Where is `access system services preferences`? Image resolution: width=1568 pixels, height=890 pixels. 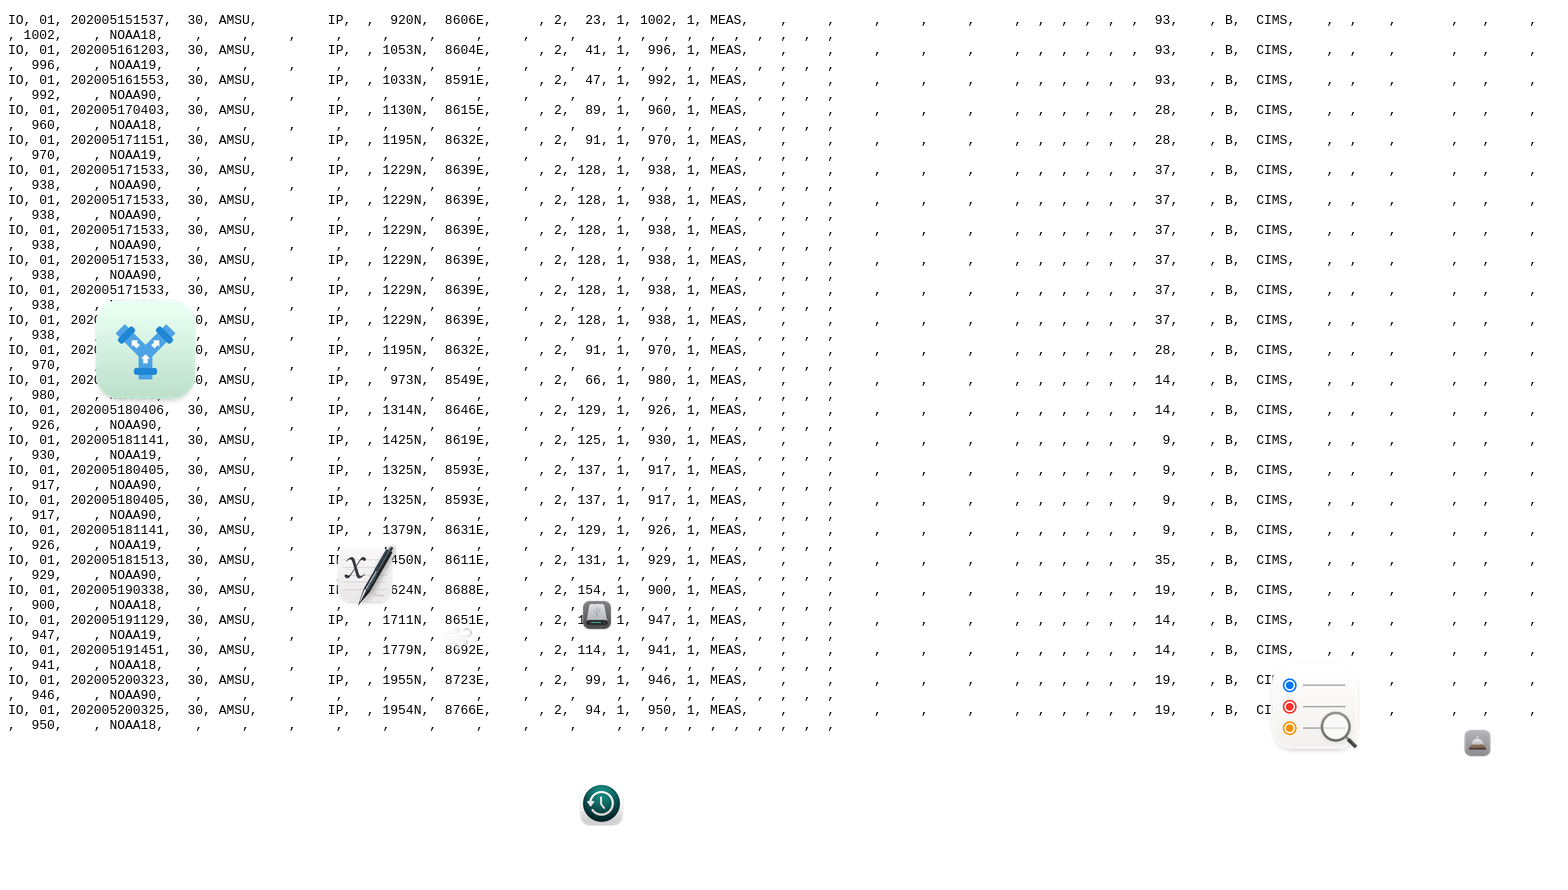 access system services preferences is located at coordinates (1477, 743).